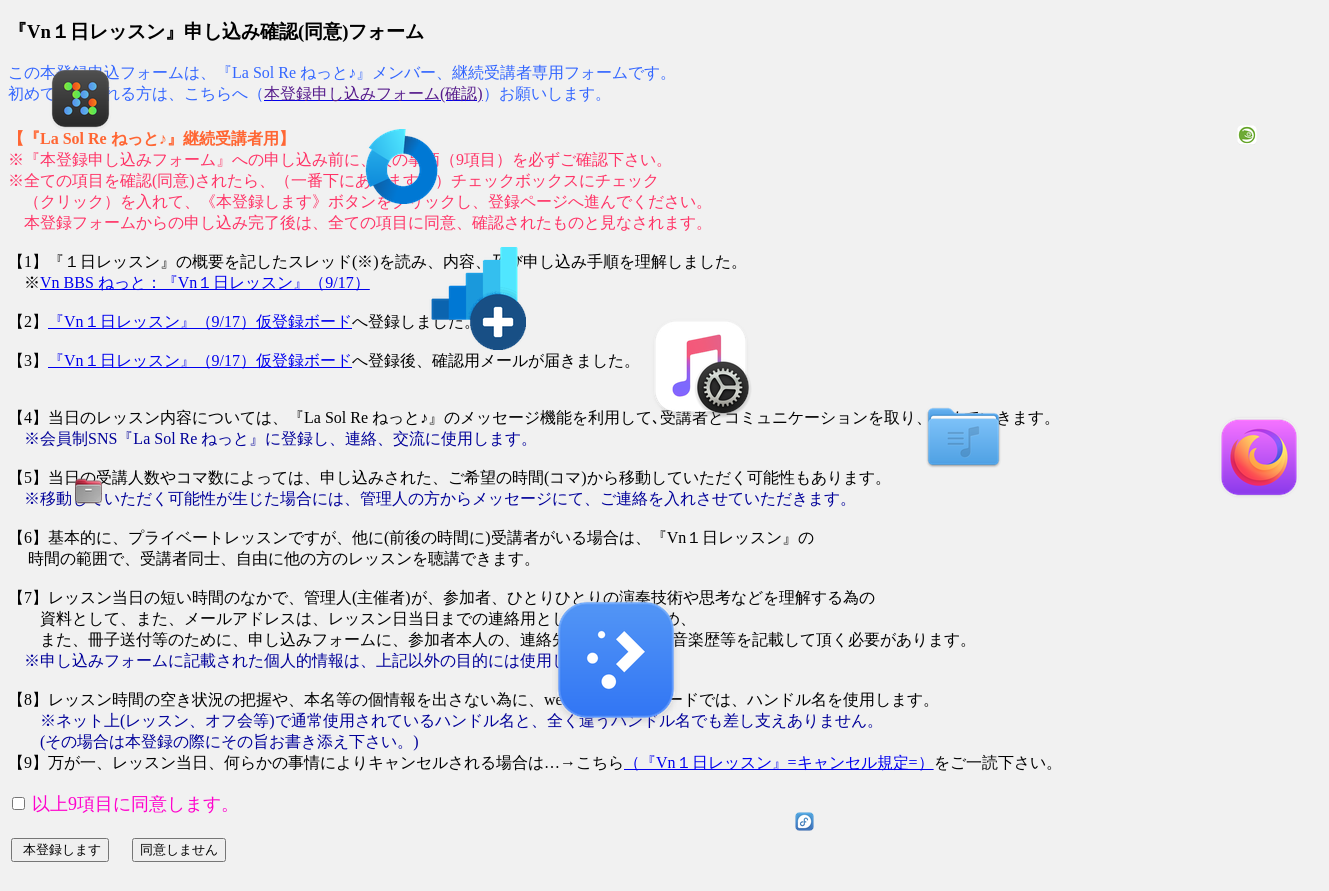 The height and width of the screenshot is (891, 1329). Describe the element at coordinates (616, 662) in the screenshot. I see `access plasma desktop settings` at that location.